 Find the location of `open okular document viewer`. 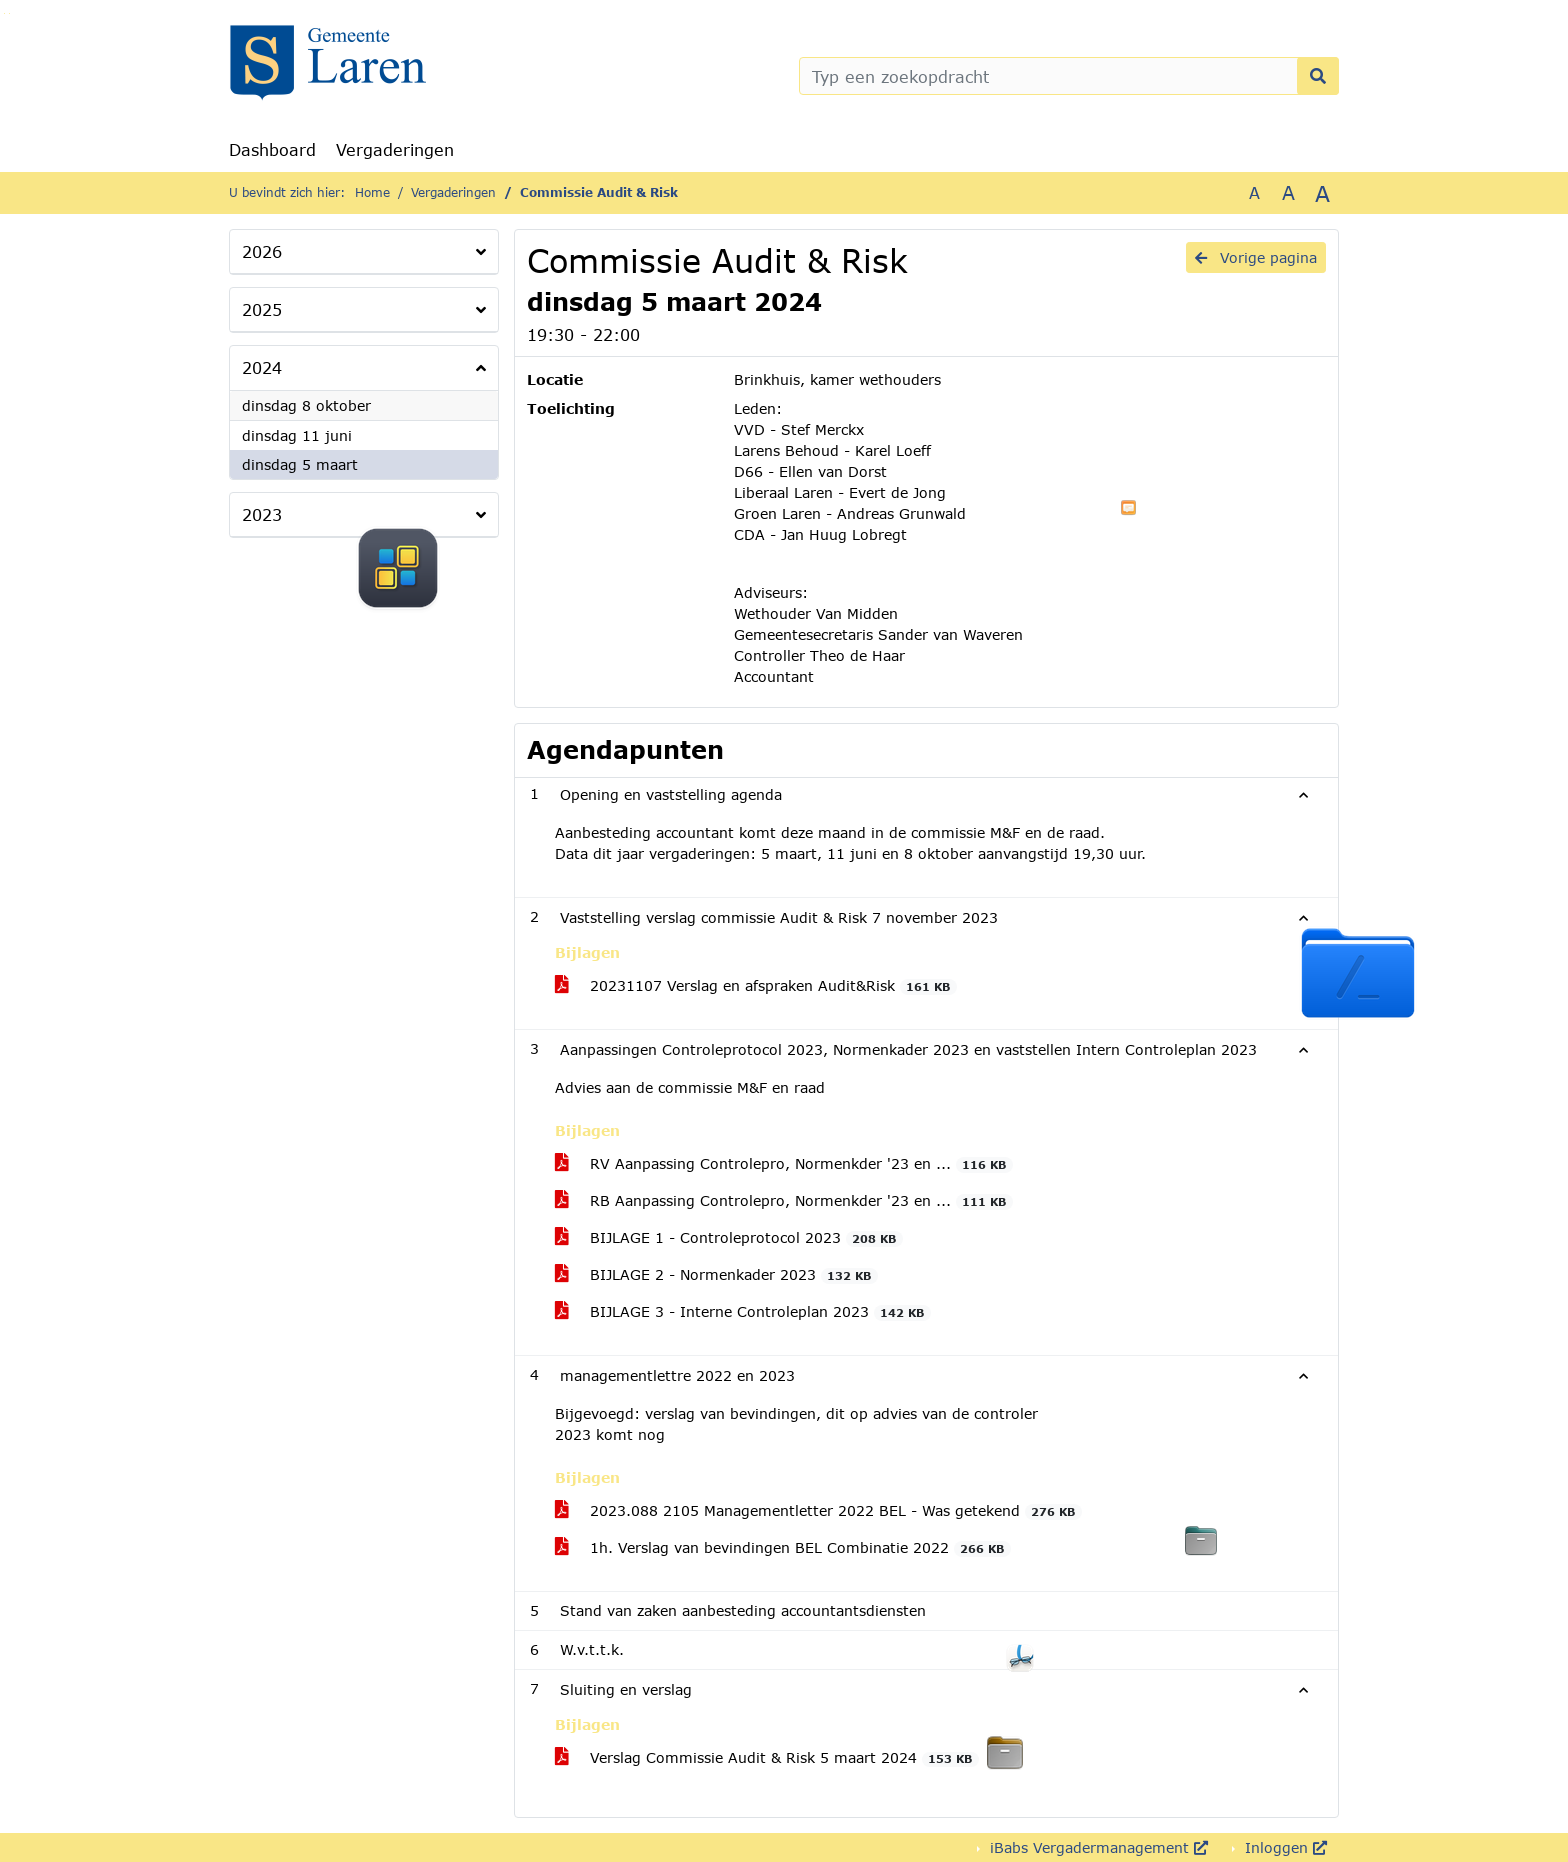

open okular document viewer is located at coordinates (1020, 1658).